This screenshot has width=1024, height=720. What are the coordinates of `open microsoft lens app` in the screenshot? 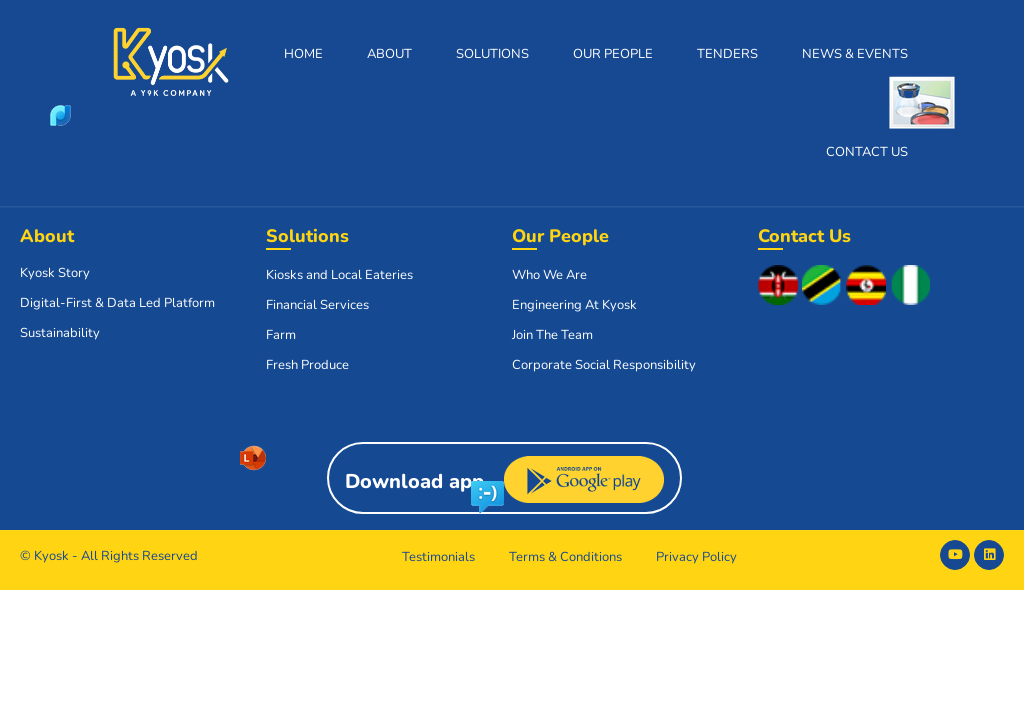 It's located at (253, 458).